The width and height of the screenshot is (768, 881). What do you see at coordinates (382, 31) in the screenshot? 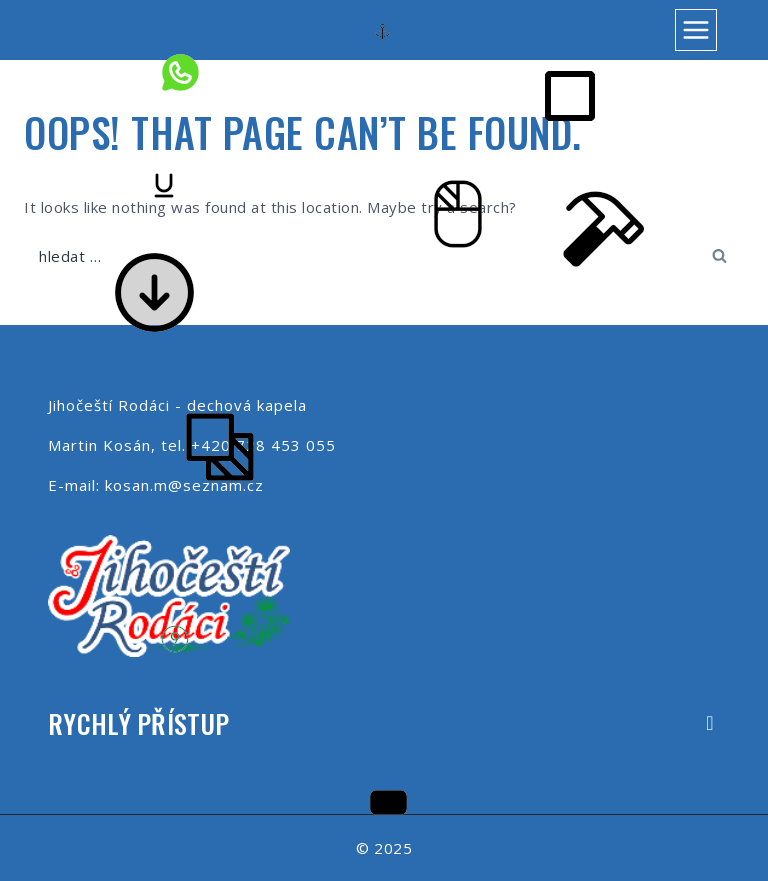
I see `anchor a link or section on a page` at bounding box center [382, 31].